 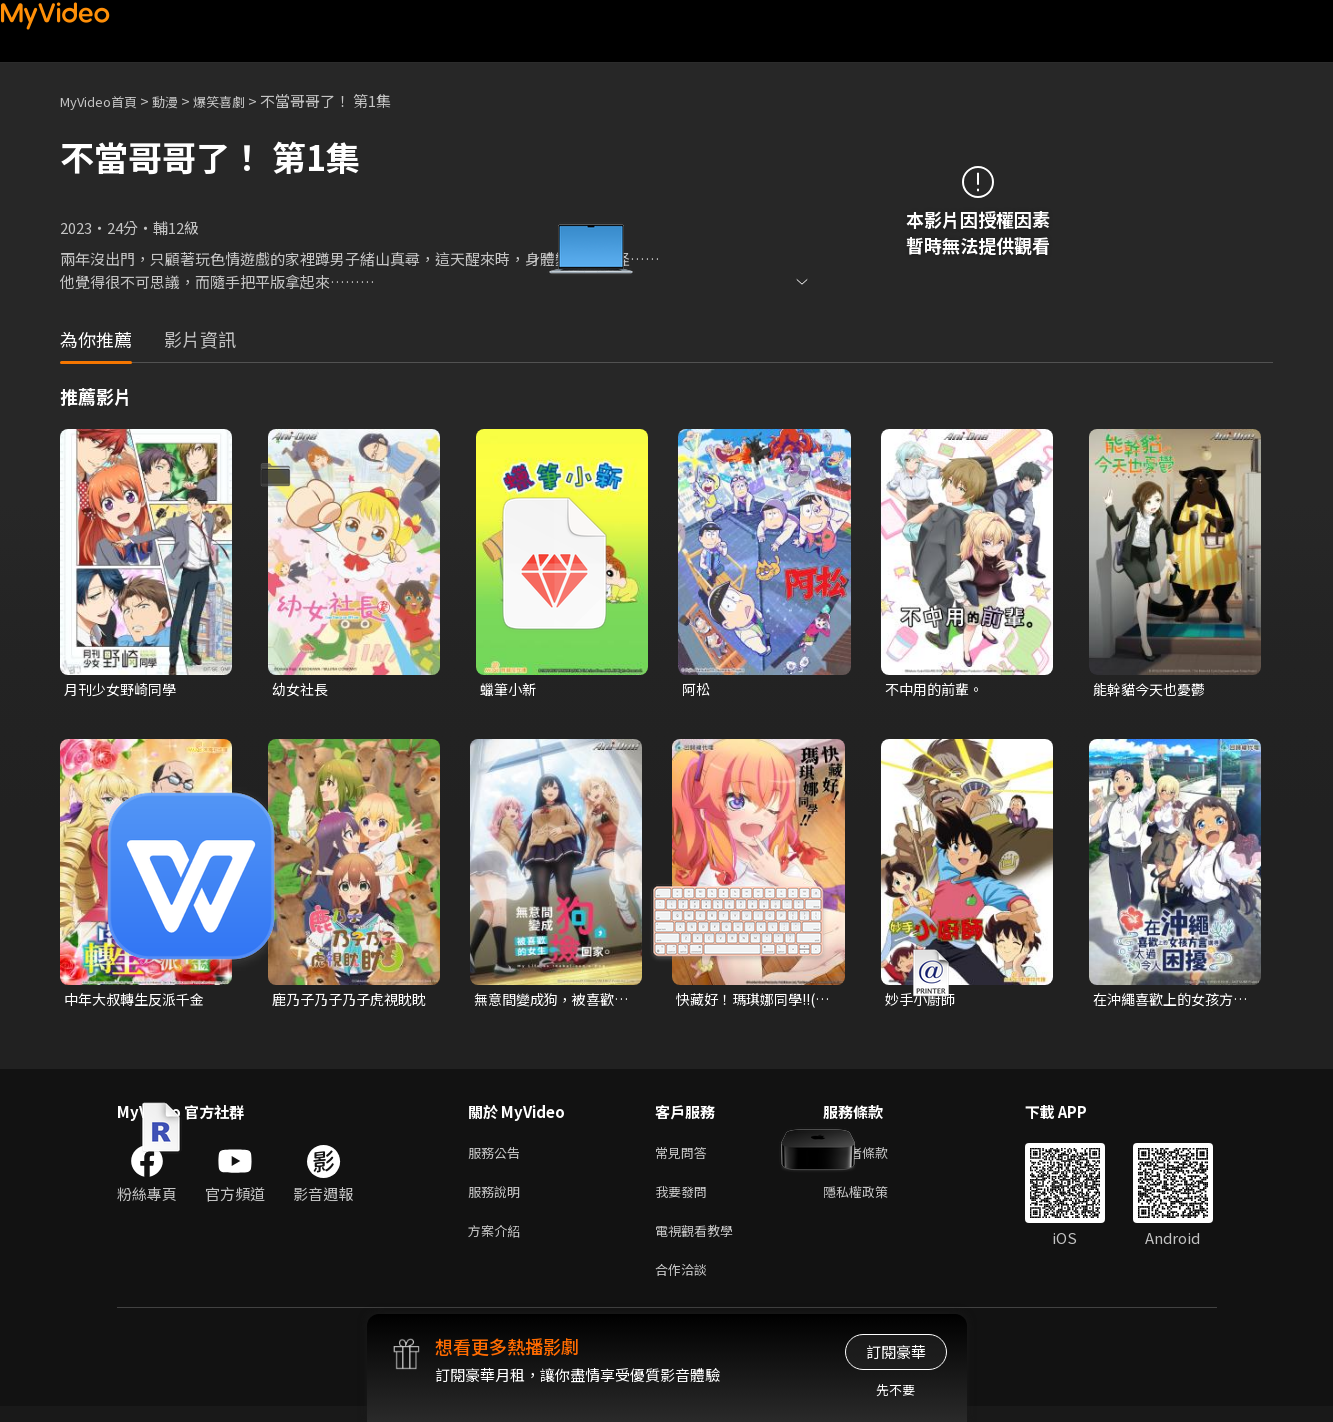 What do you see at coordinates (275, 474) in the screenshot?
I see `selected folder in mail sidebar` at bounding box center [275, 474].